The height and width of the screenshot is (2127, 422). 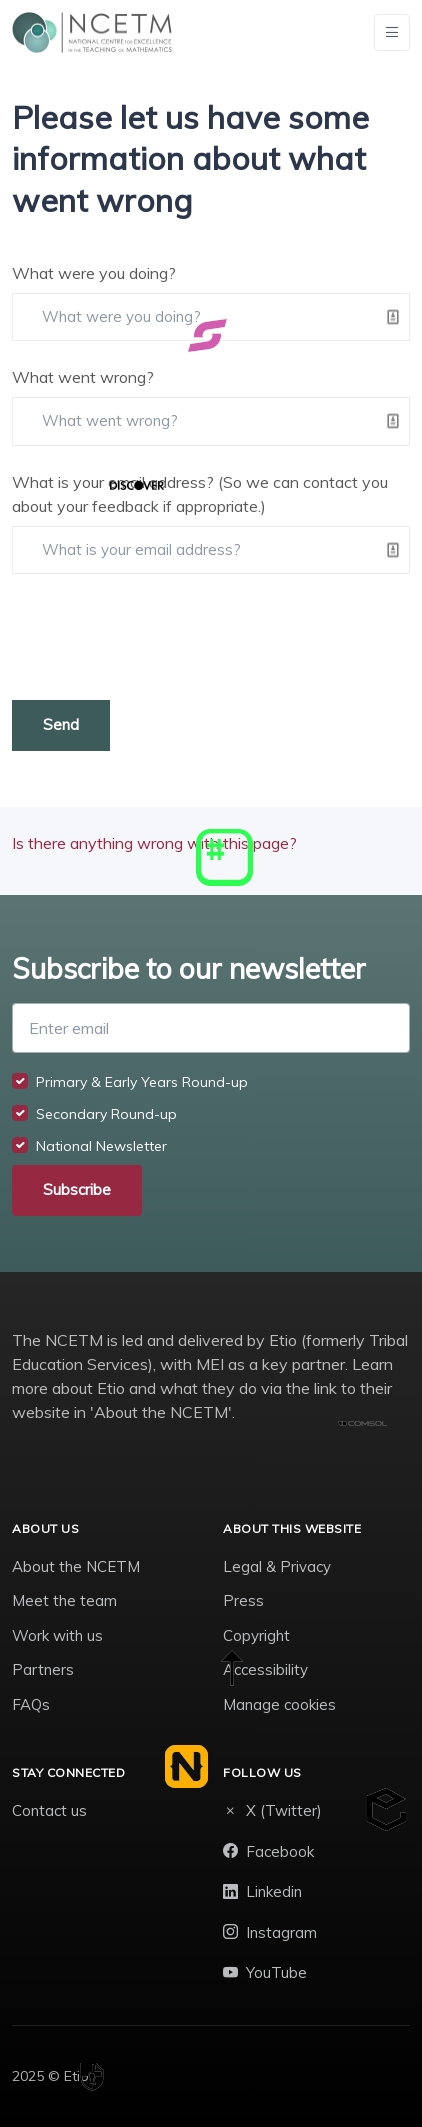 I want to click on nativescript app or framework logo, so click(x=186, y=1766).